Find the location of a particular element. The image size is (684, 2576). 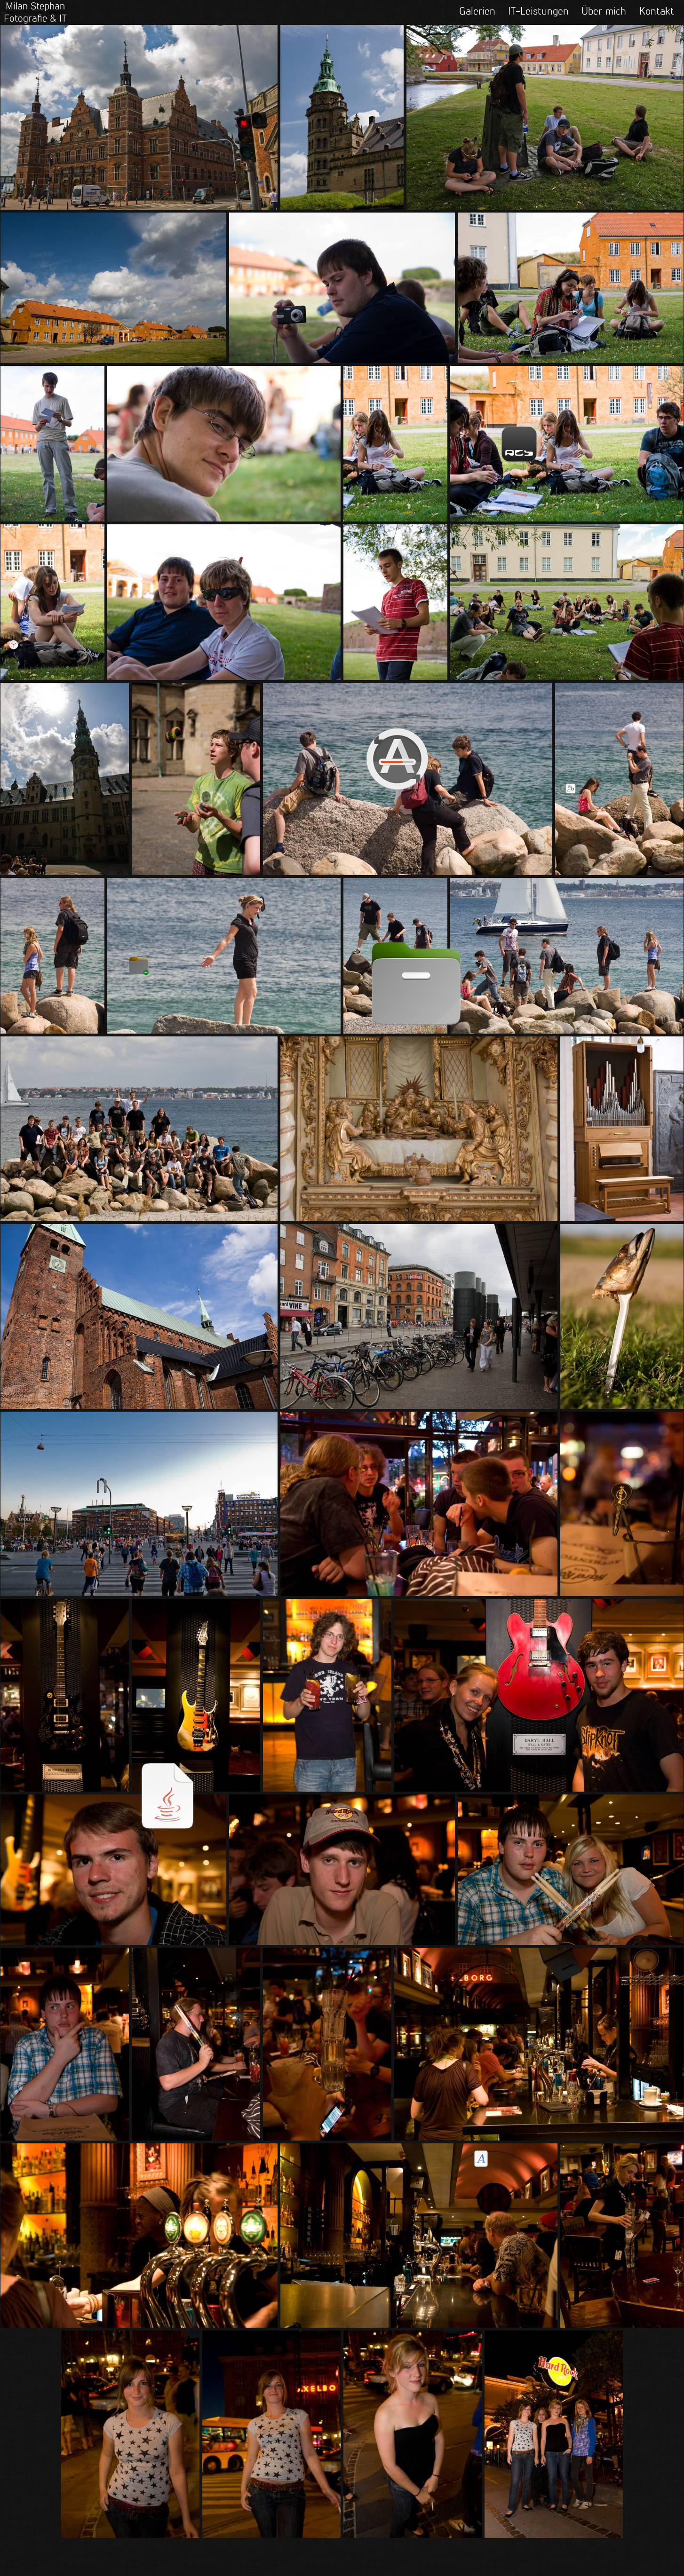

open the software updater application is located at coordinates (397, 759).